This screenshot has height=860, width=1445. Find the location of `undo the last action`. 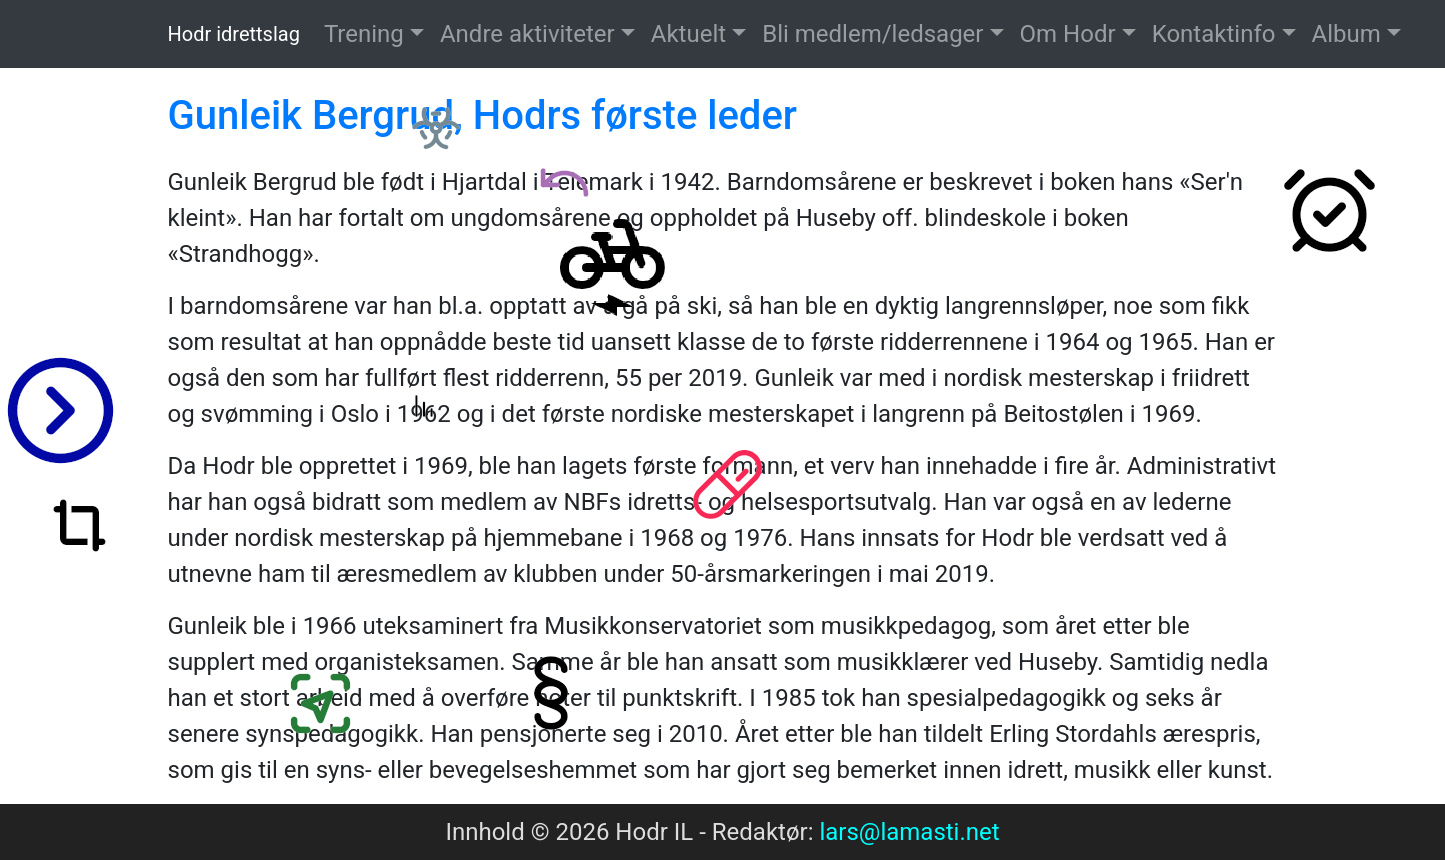

undo the last action is located at coordinates (564, 182).